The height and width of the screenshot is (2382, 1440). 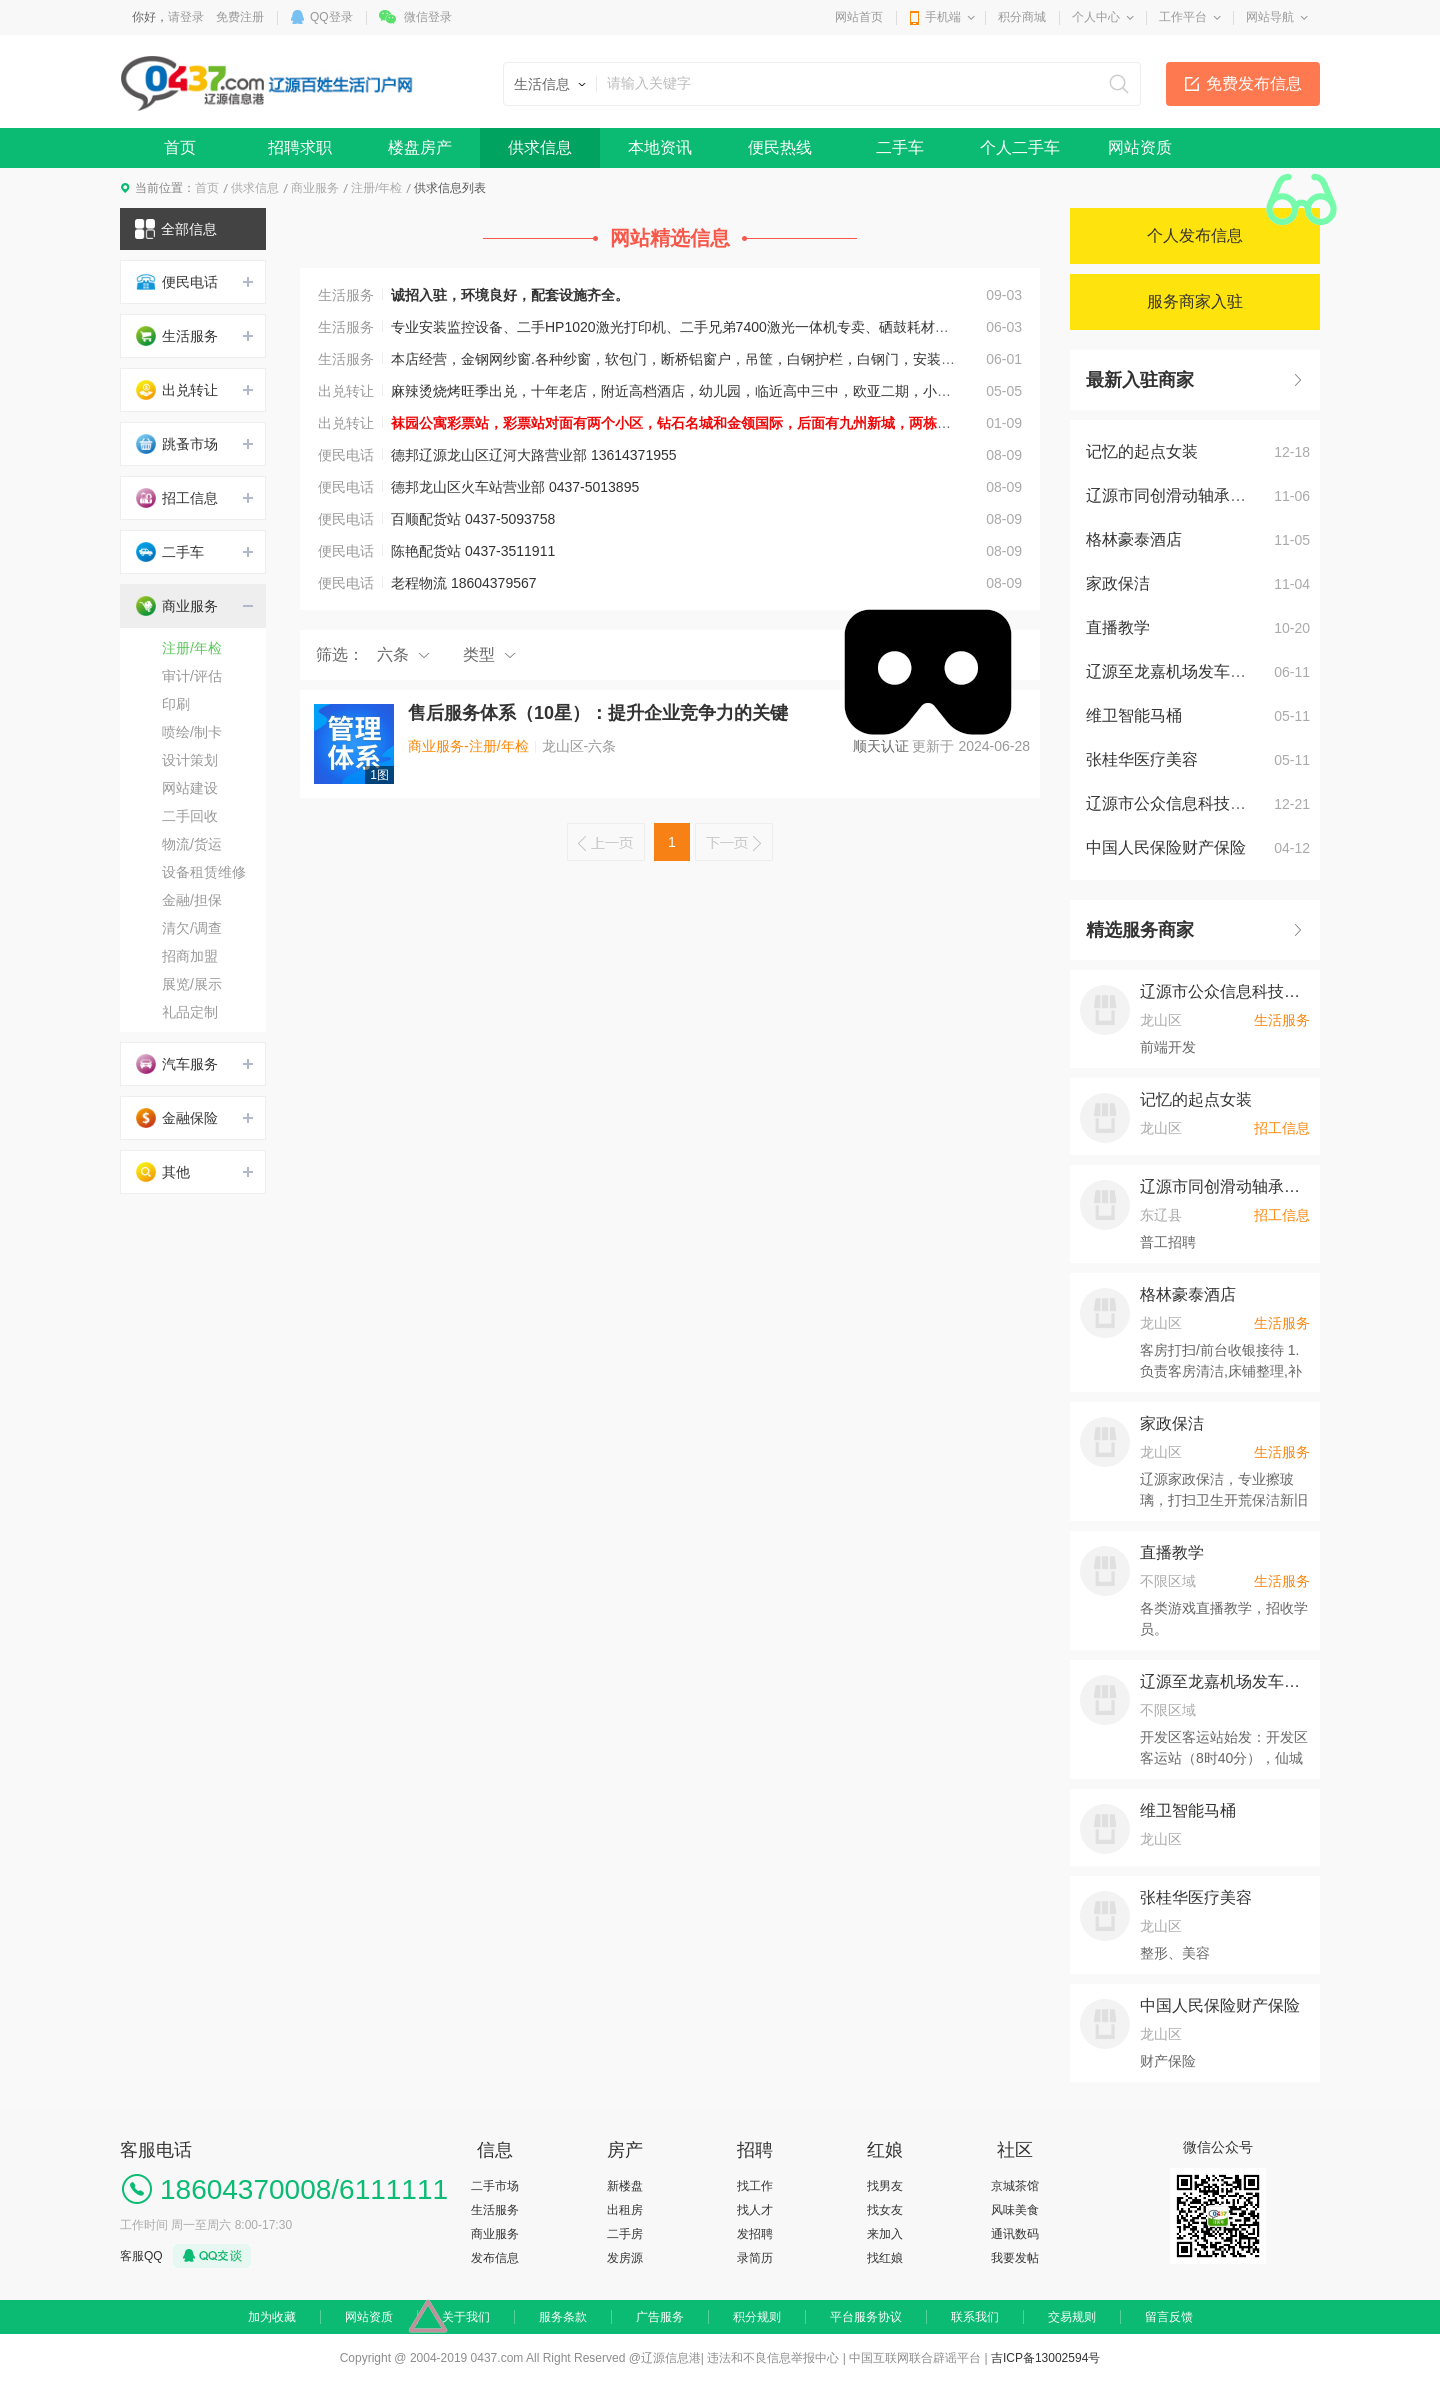 I want to click on vercel platform logo, so click(x=428, y=2317).